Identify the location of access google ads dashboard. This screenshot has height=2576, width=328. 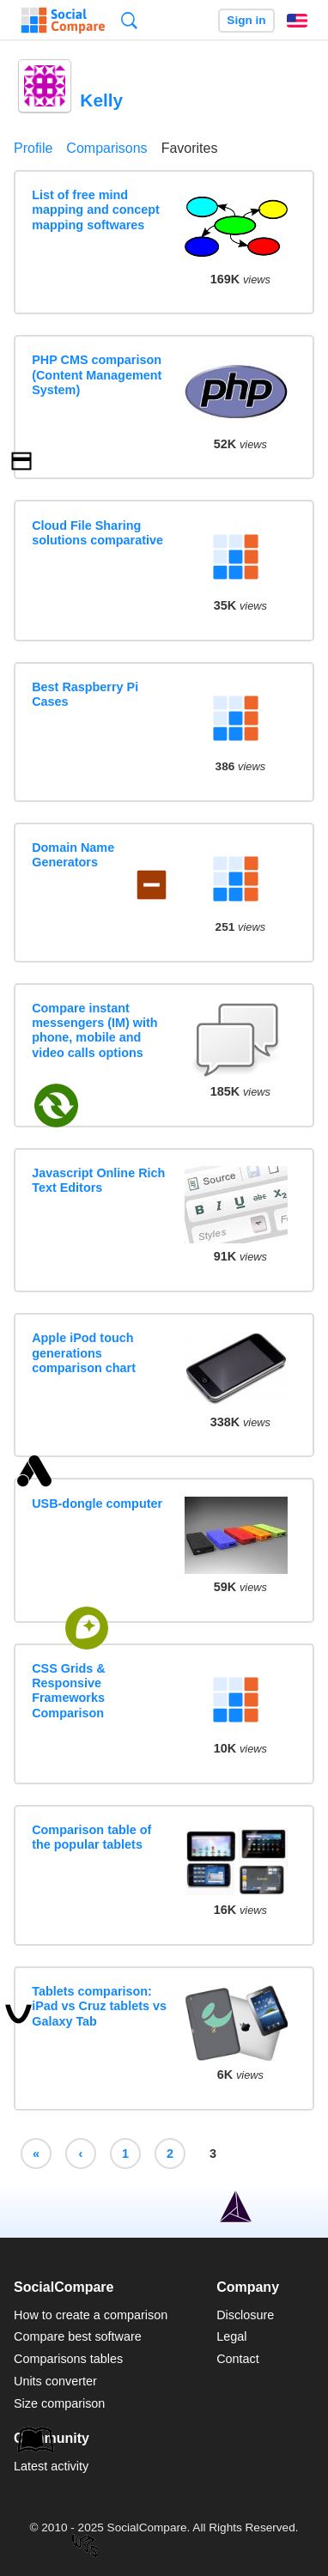
(34, 1471).